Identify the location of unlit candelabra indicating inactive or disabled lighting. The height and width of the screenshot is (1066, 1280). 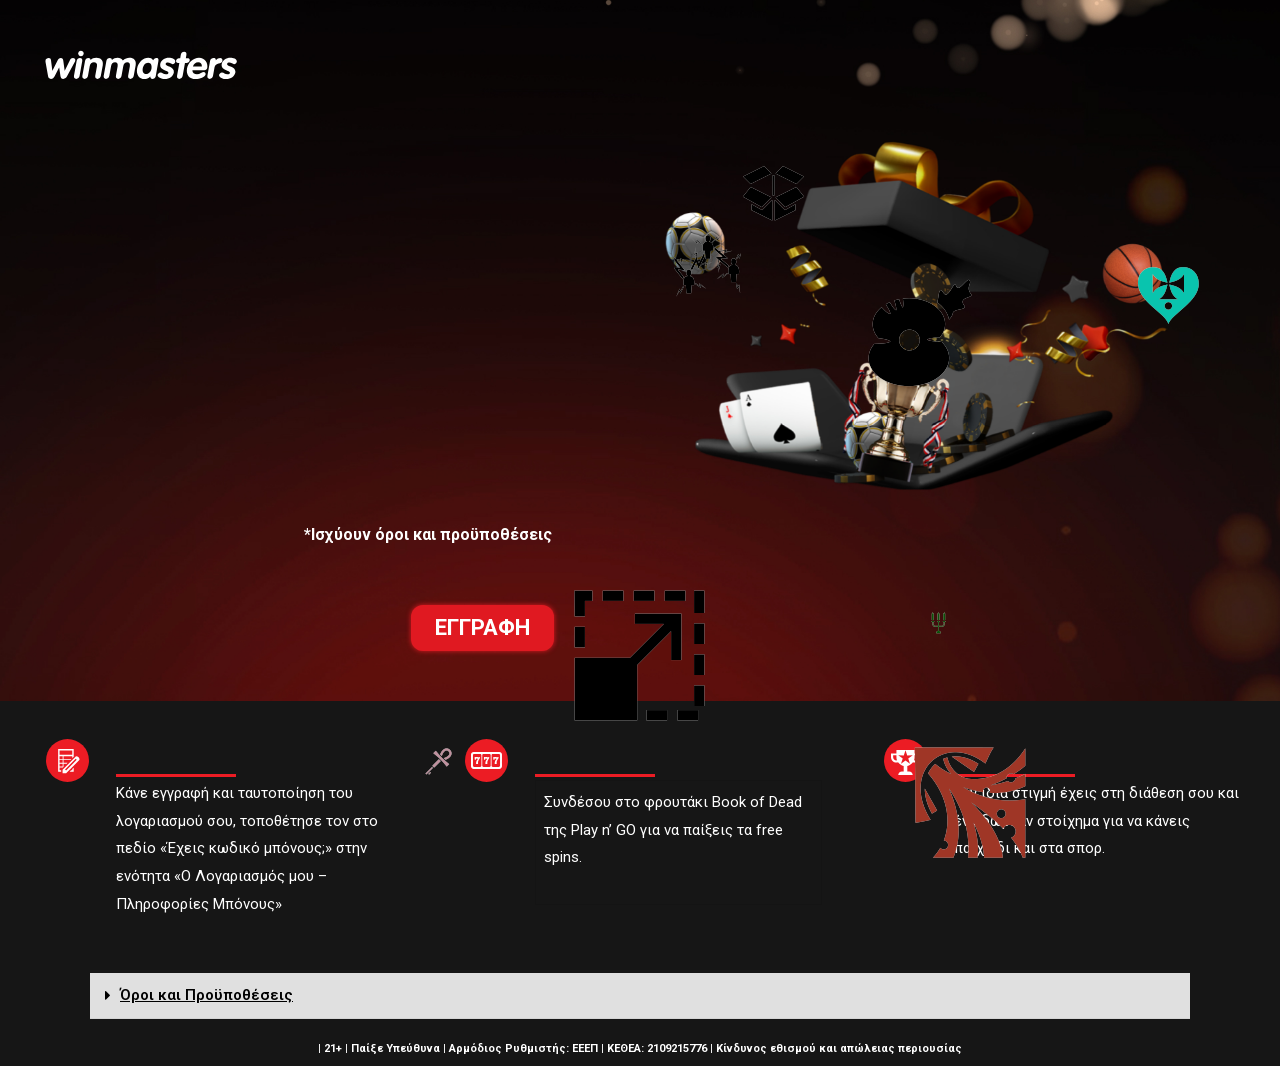
(938, 622).